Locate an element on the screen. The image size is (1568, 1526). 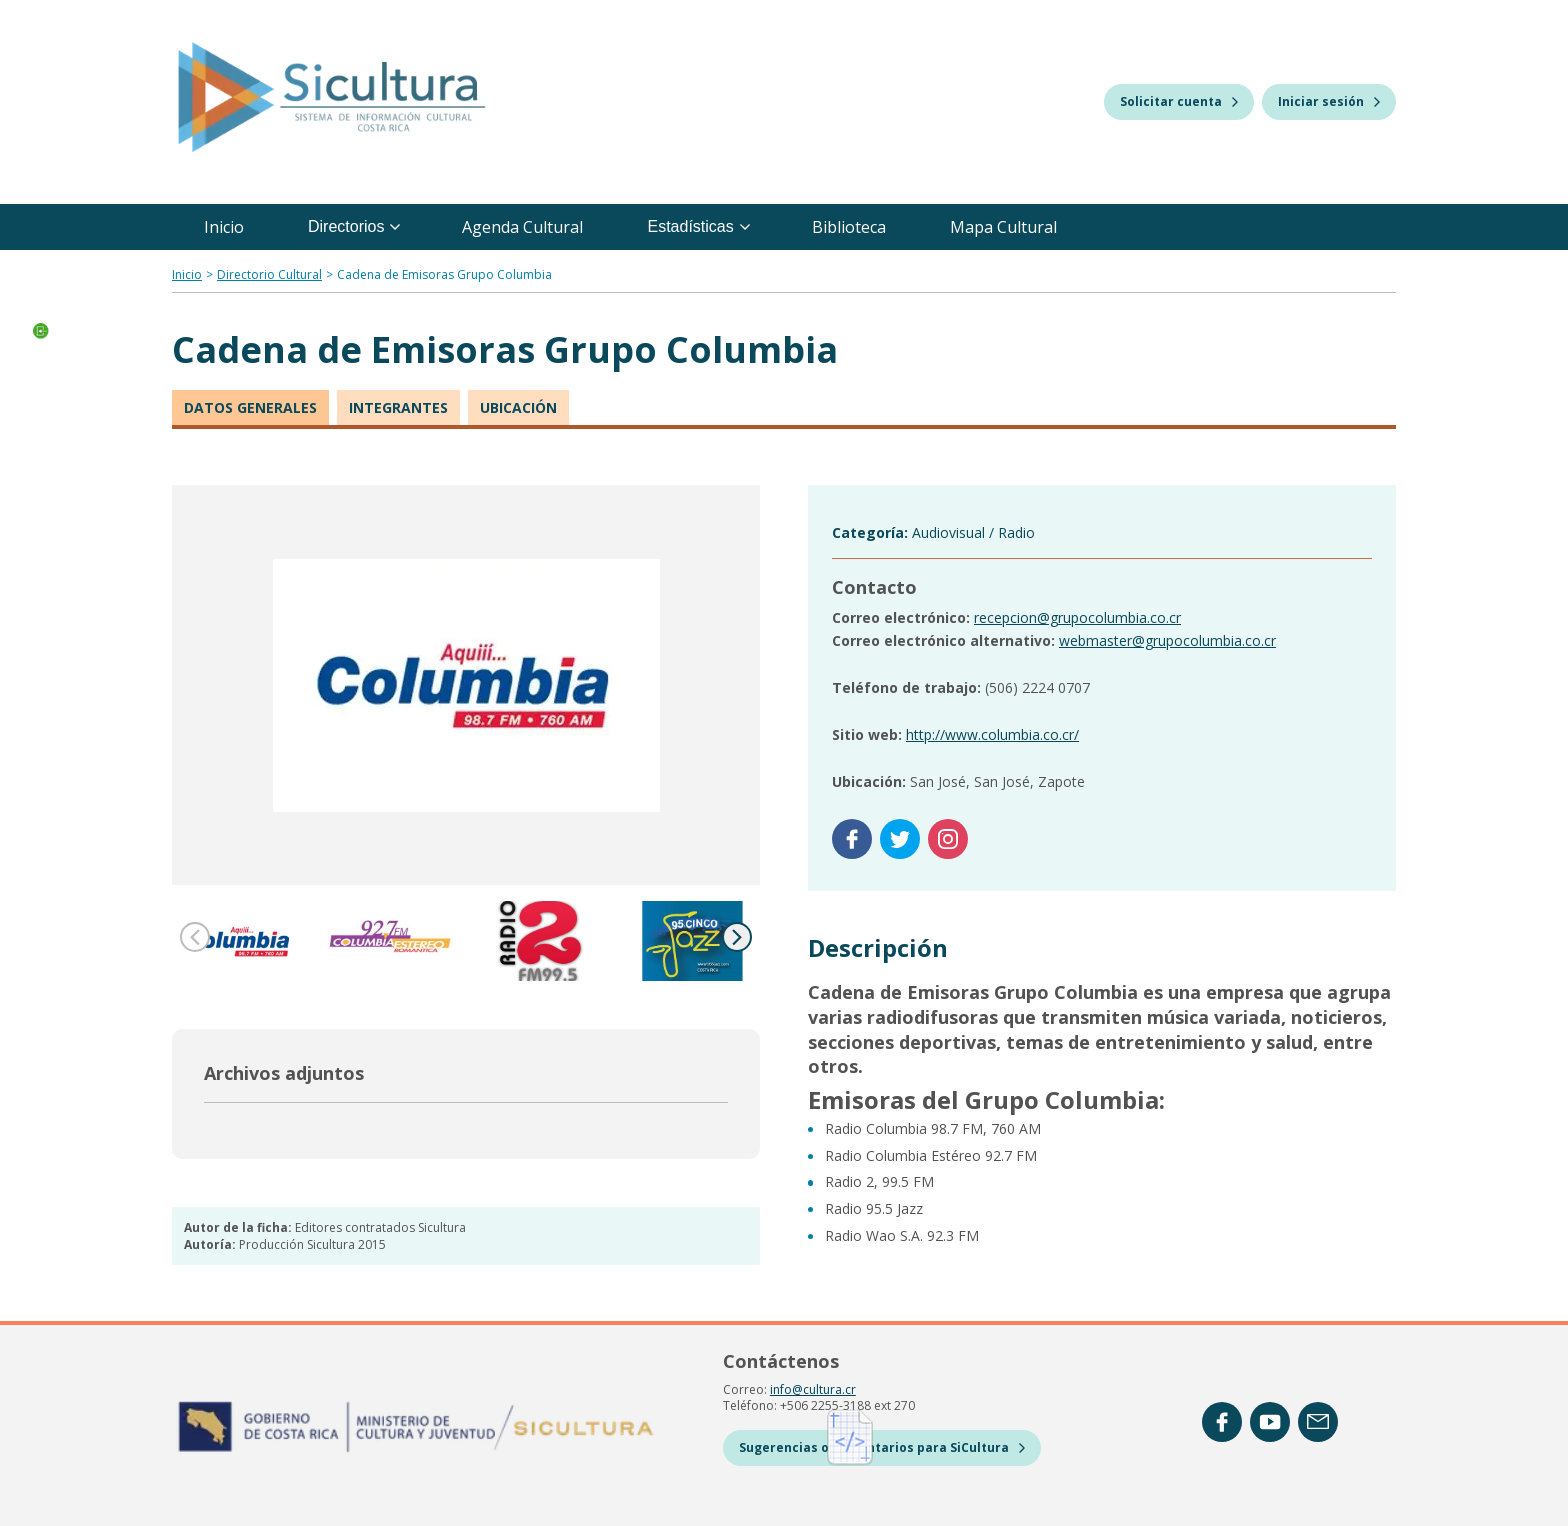
log out of the current session is located at coordinates (41, 331).